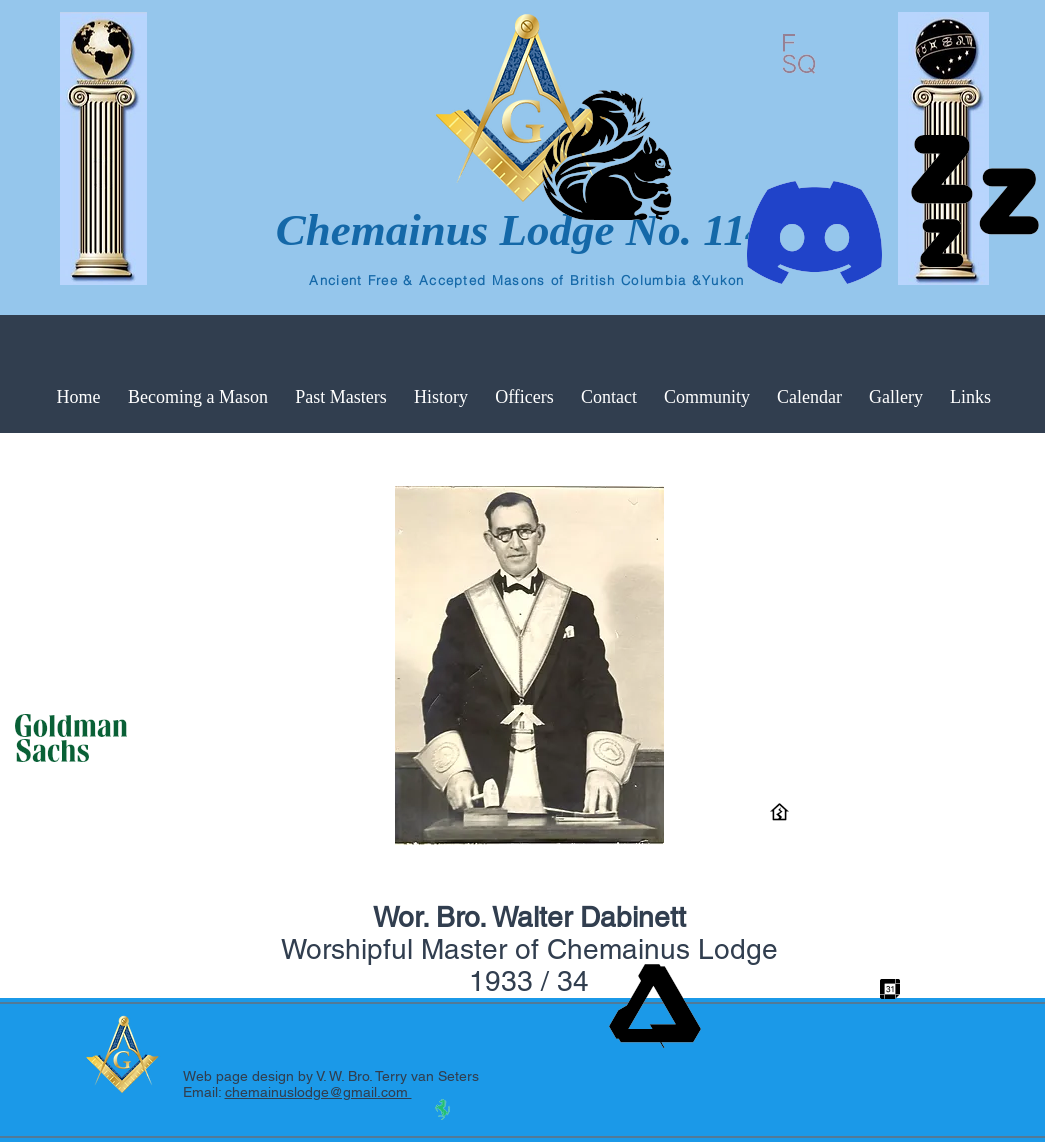  Describe the element at coordinates (71, 738) in the screenshot. I see `Goldman Sachs company logo` at that location.